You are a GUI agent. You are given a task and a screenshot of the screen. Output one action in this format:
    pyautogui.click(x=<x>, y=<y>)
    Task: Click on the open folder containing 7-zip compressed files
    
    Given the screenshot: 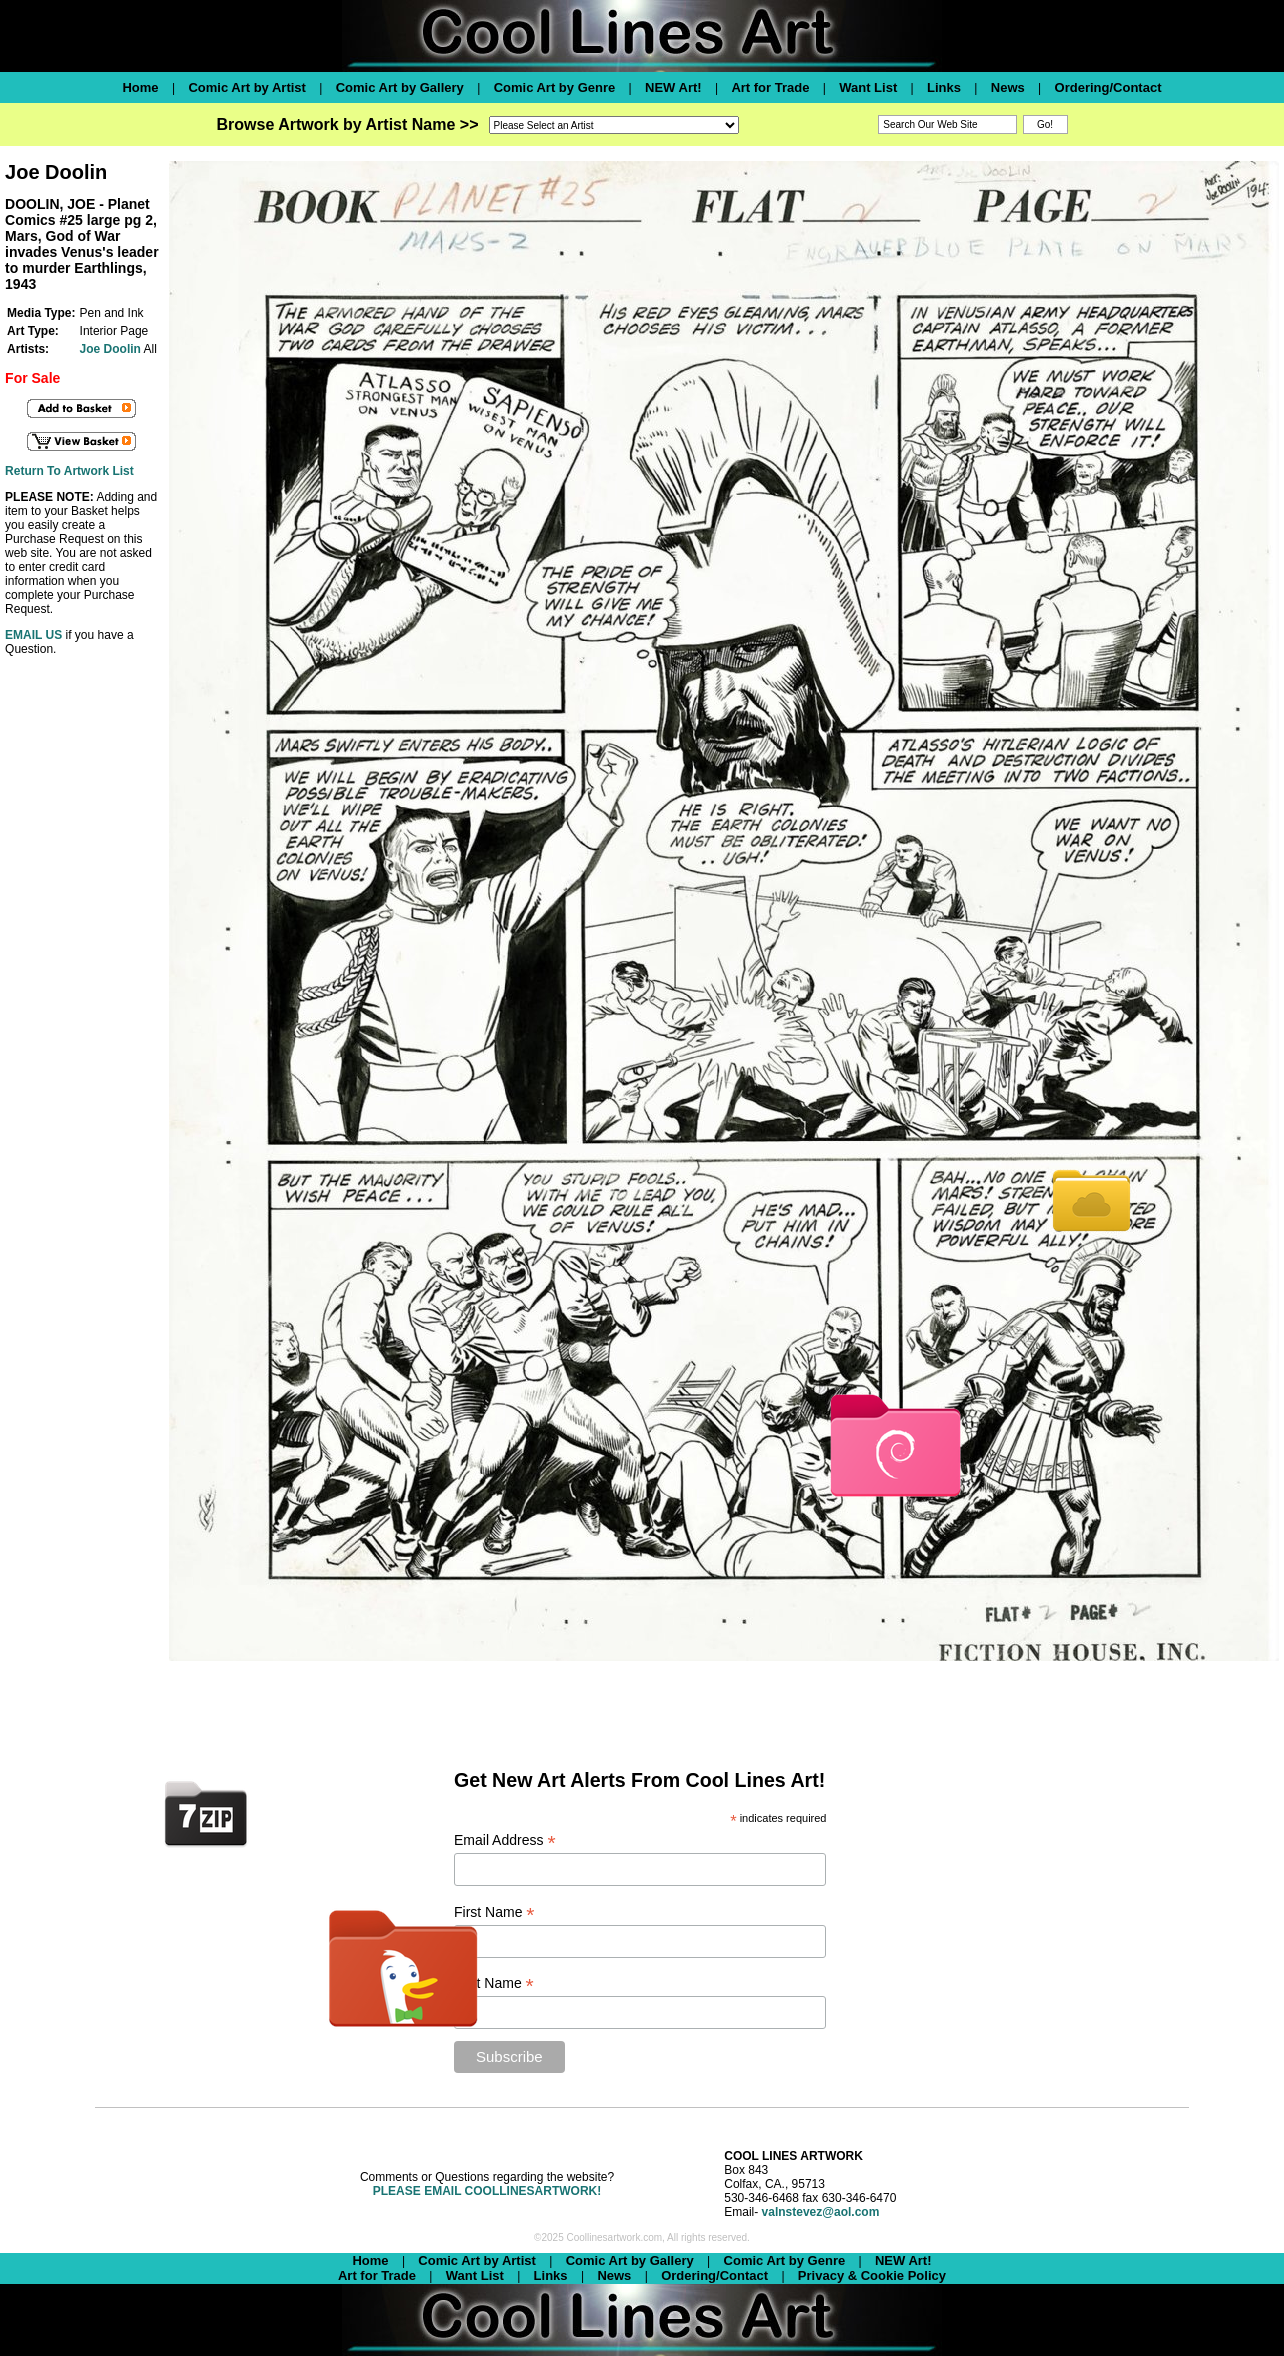 What is the action you would take?
    pyautogui.click(x=205, y=1815)
    